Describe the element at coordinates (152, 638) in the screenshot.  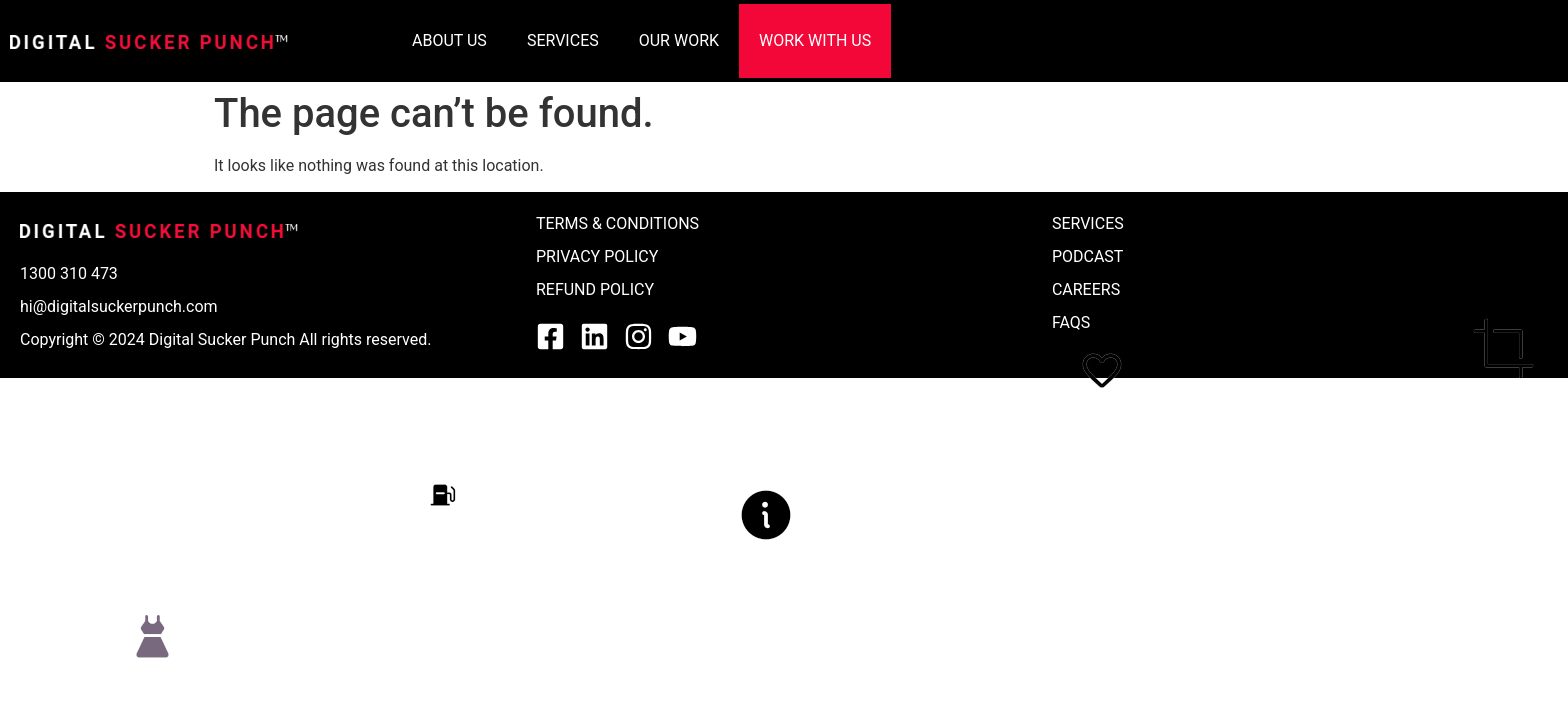
I see `browse women's clothing or dresses` at that location.